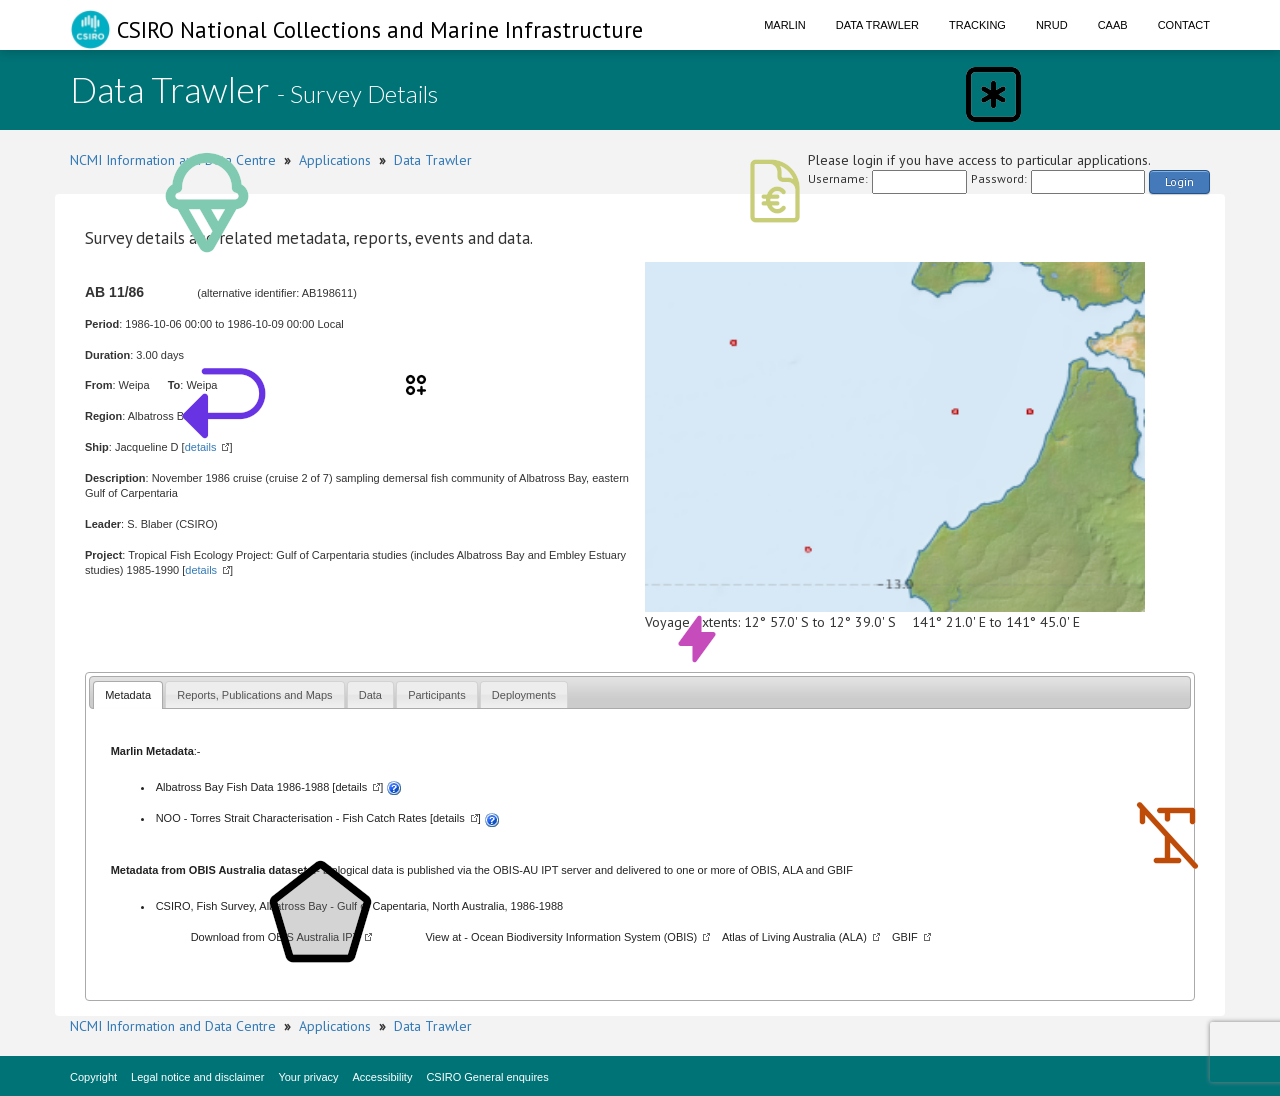  What do you see at coordinates (207, 201) in the screenshot?
I see `browse dessert or ice cream options` at bounding box center [207, 201].